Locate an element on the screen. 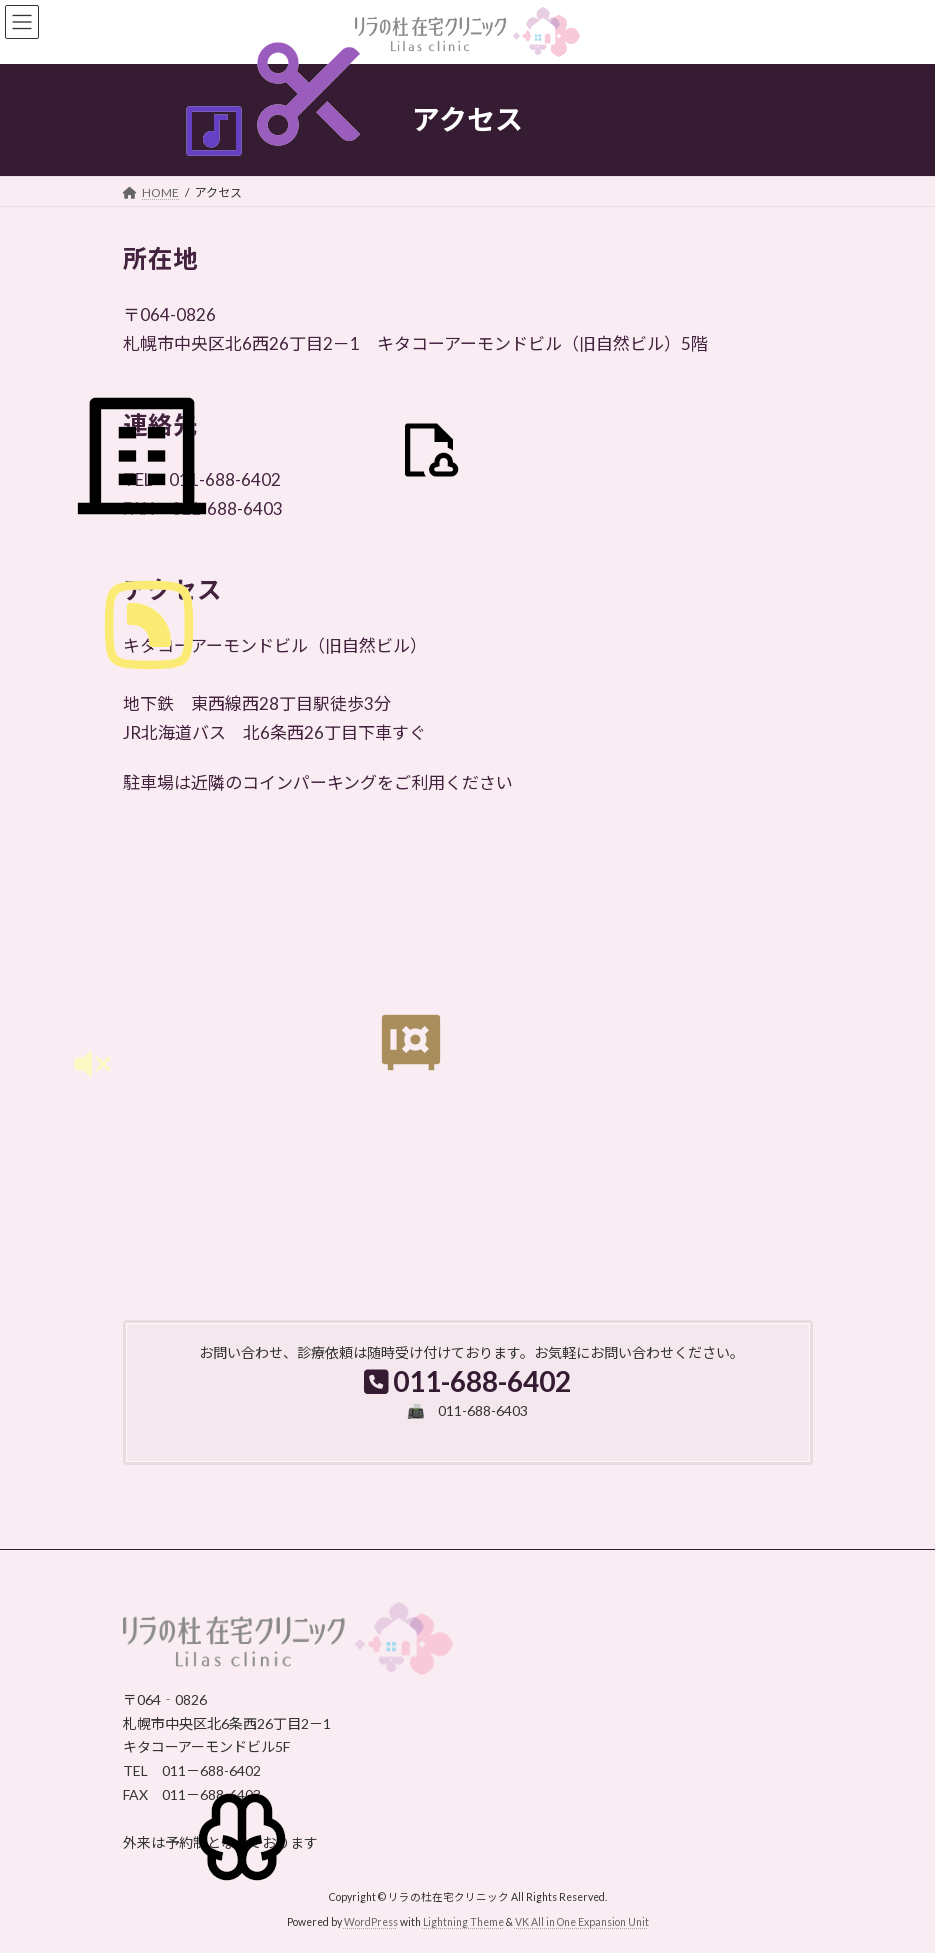 Image resolution: width=935 pixels, height=1953 pixels. open music video player is located at coordinates (214, 131).